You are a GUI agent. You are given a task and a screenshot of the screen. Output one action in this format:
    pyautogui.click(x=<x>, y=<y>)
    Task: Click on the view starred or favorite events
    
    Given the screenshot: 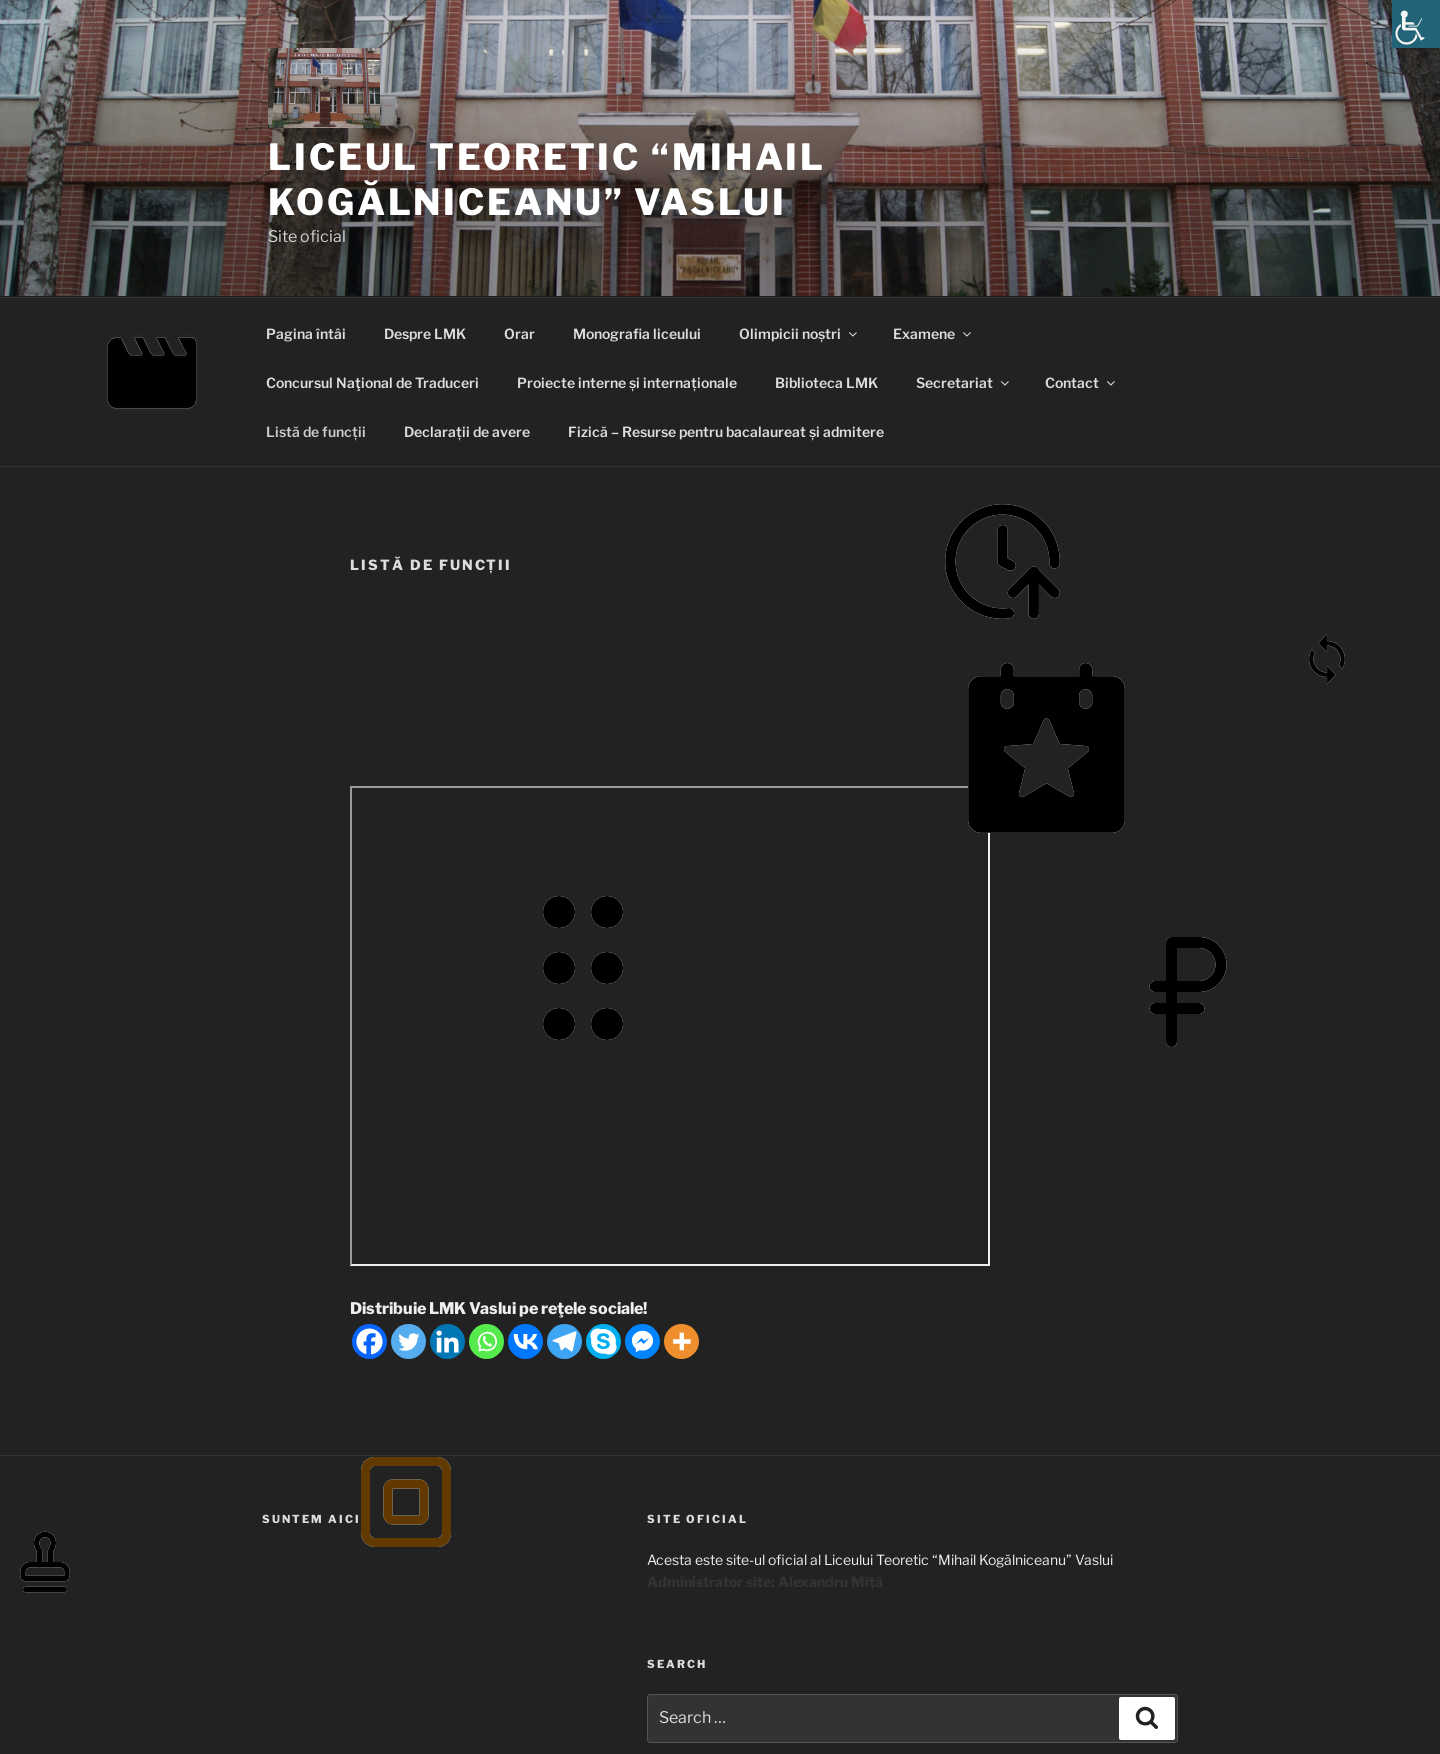 What is the action you would take?
    pyautogui.click(x=1046, y=754)
    